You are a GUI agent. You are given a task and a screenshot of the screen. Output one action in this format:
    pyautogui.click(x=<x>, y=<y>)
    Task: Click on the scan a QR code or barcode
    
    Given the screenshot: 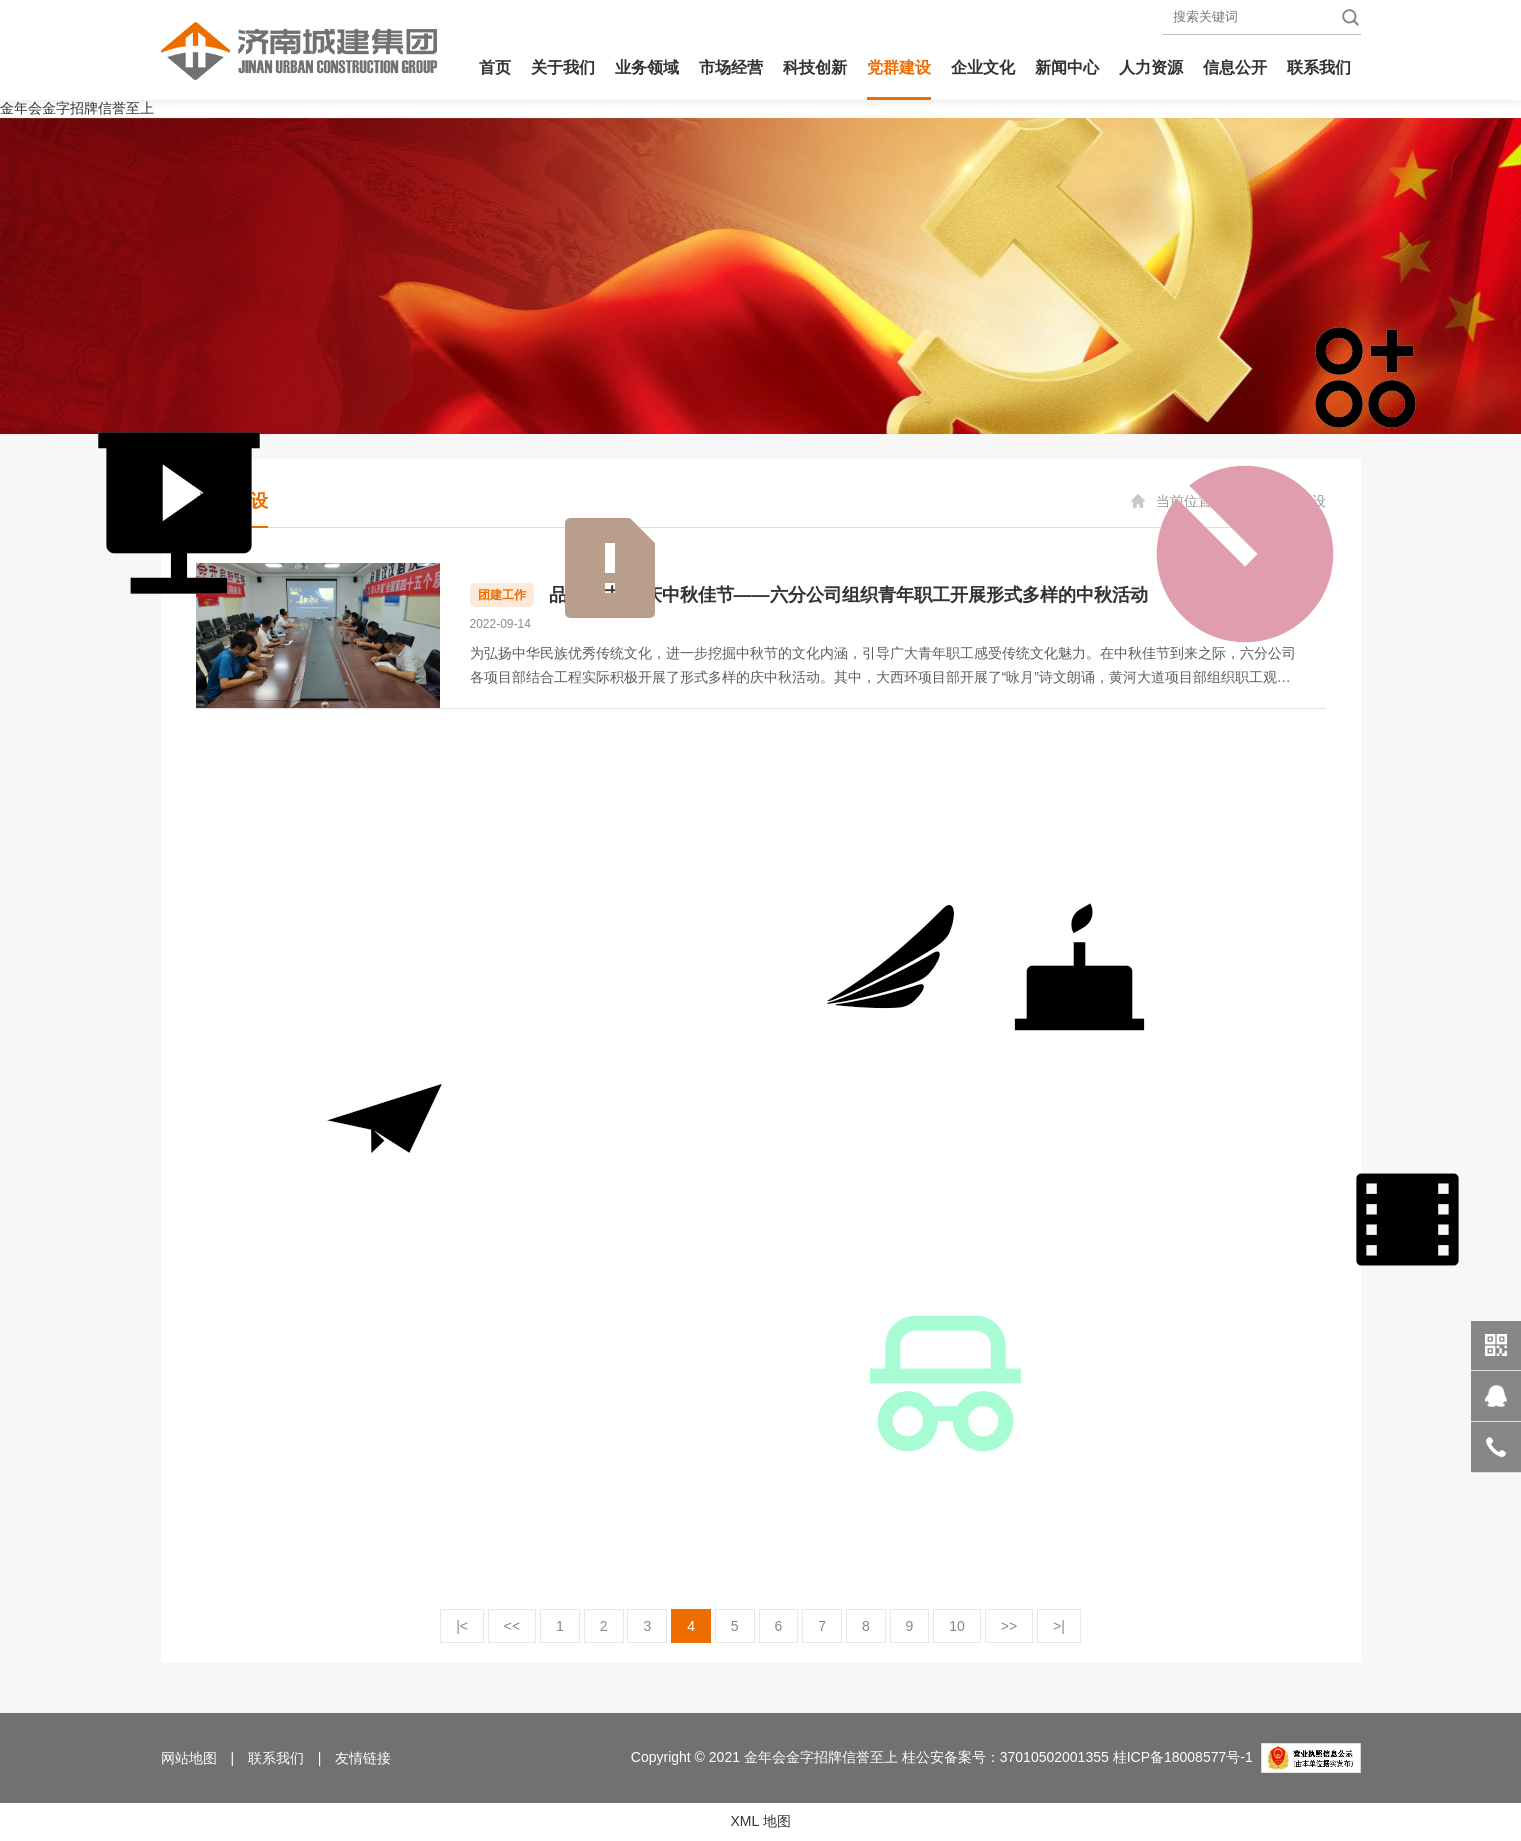 What is the action you would take?
    pyautogui.click(x=1245, y=554)
    